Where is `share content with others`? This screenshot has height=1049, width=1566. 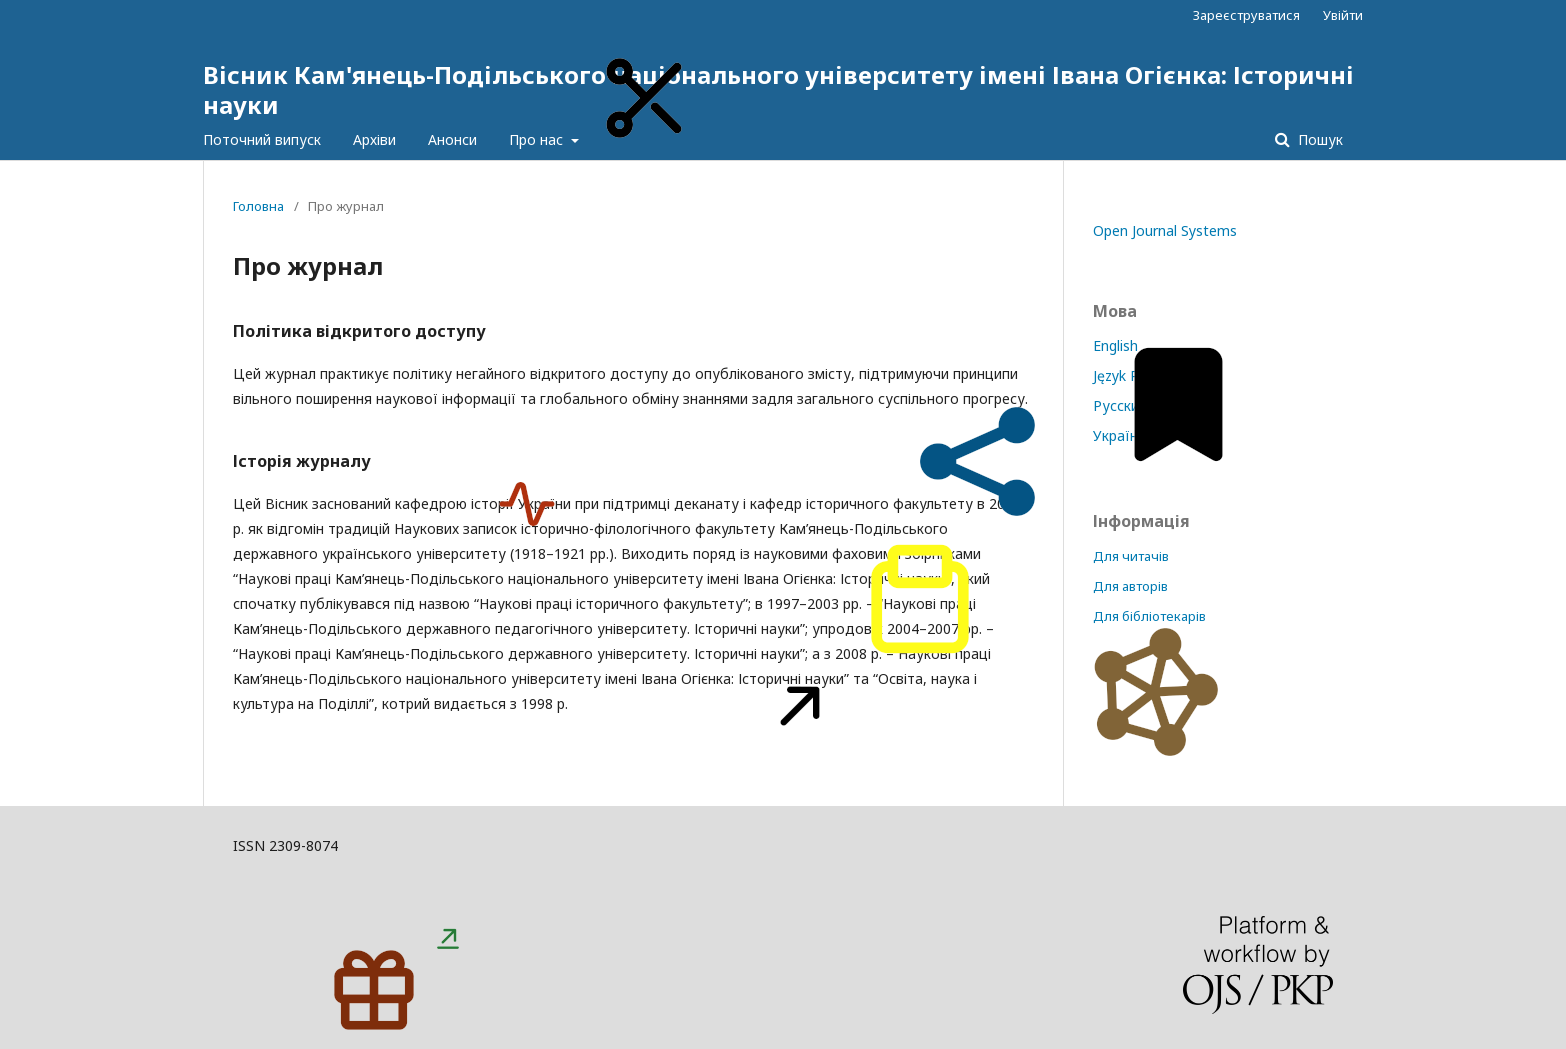 share content with others is located at coordinates (980, 461).